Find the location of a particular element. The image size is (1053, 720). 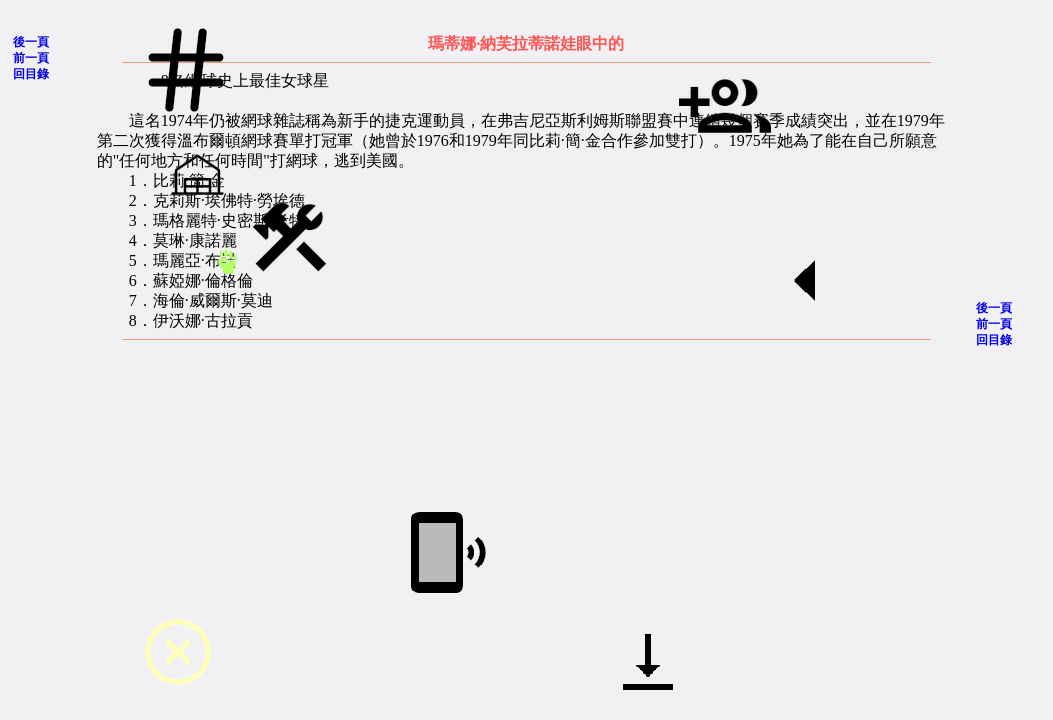

indicates an incoming call or notification on a linked device is located at coordinates (448, 552).